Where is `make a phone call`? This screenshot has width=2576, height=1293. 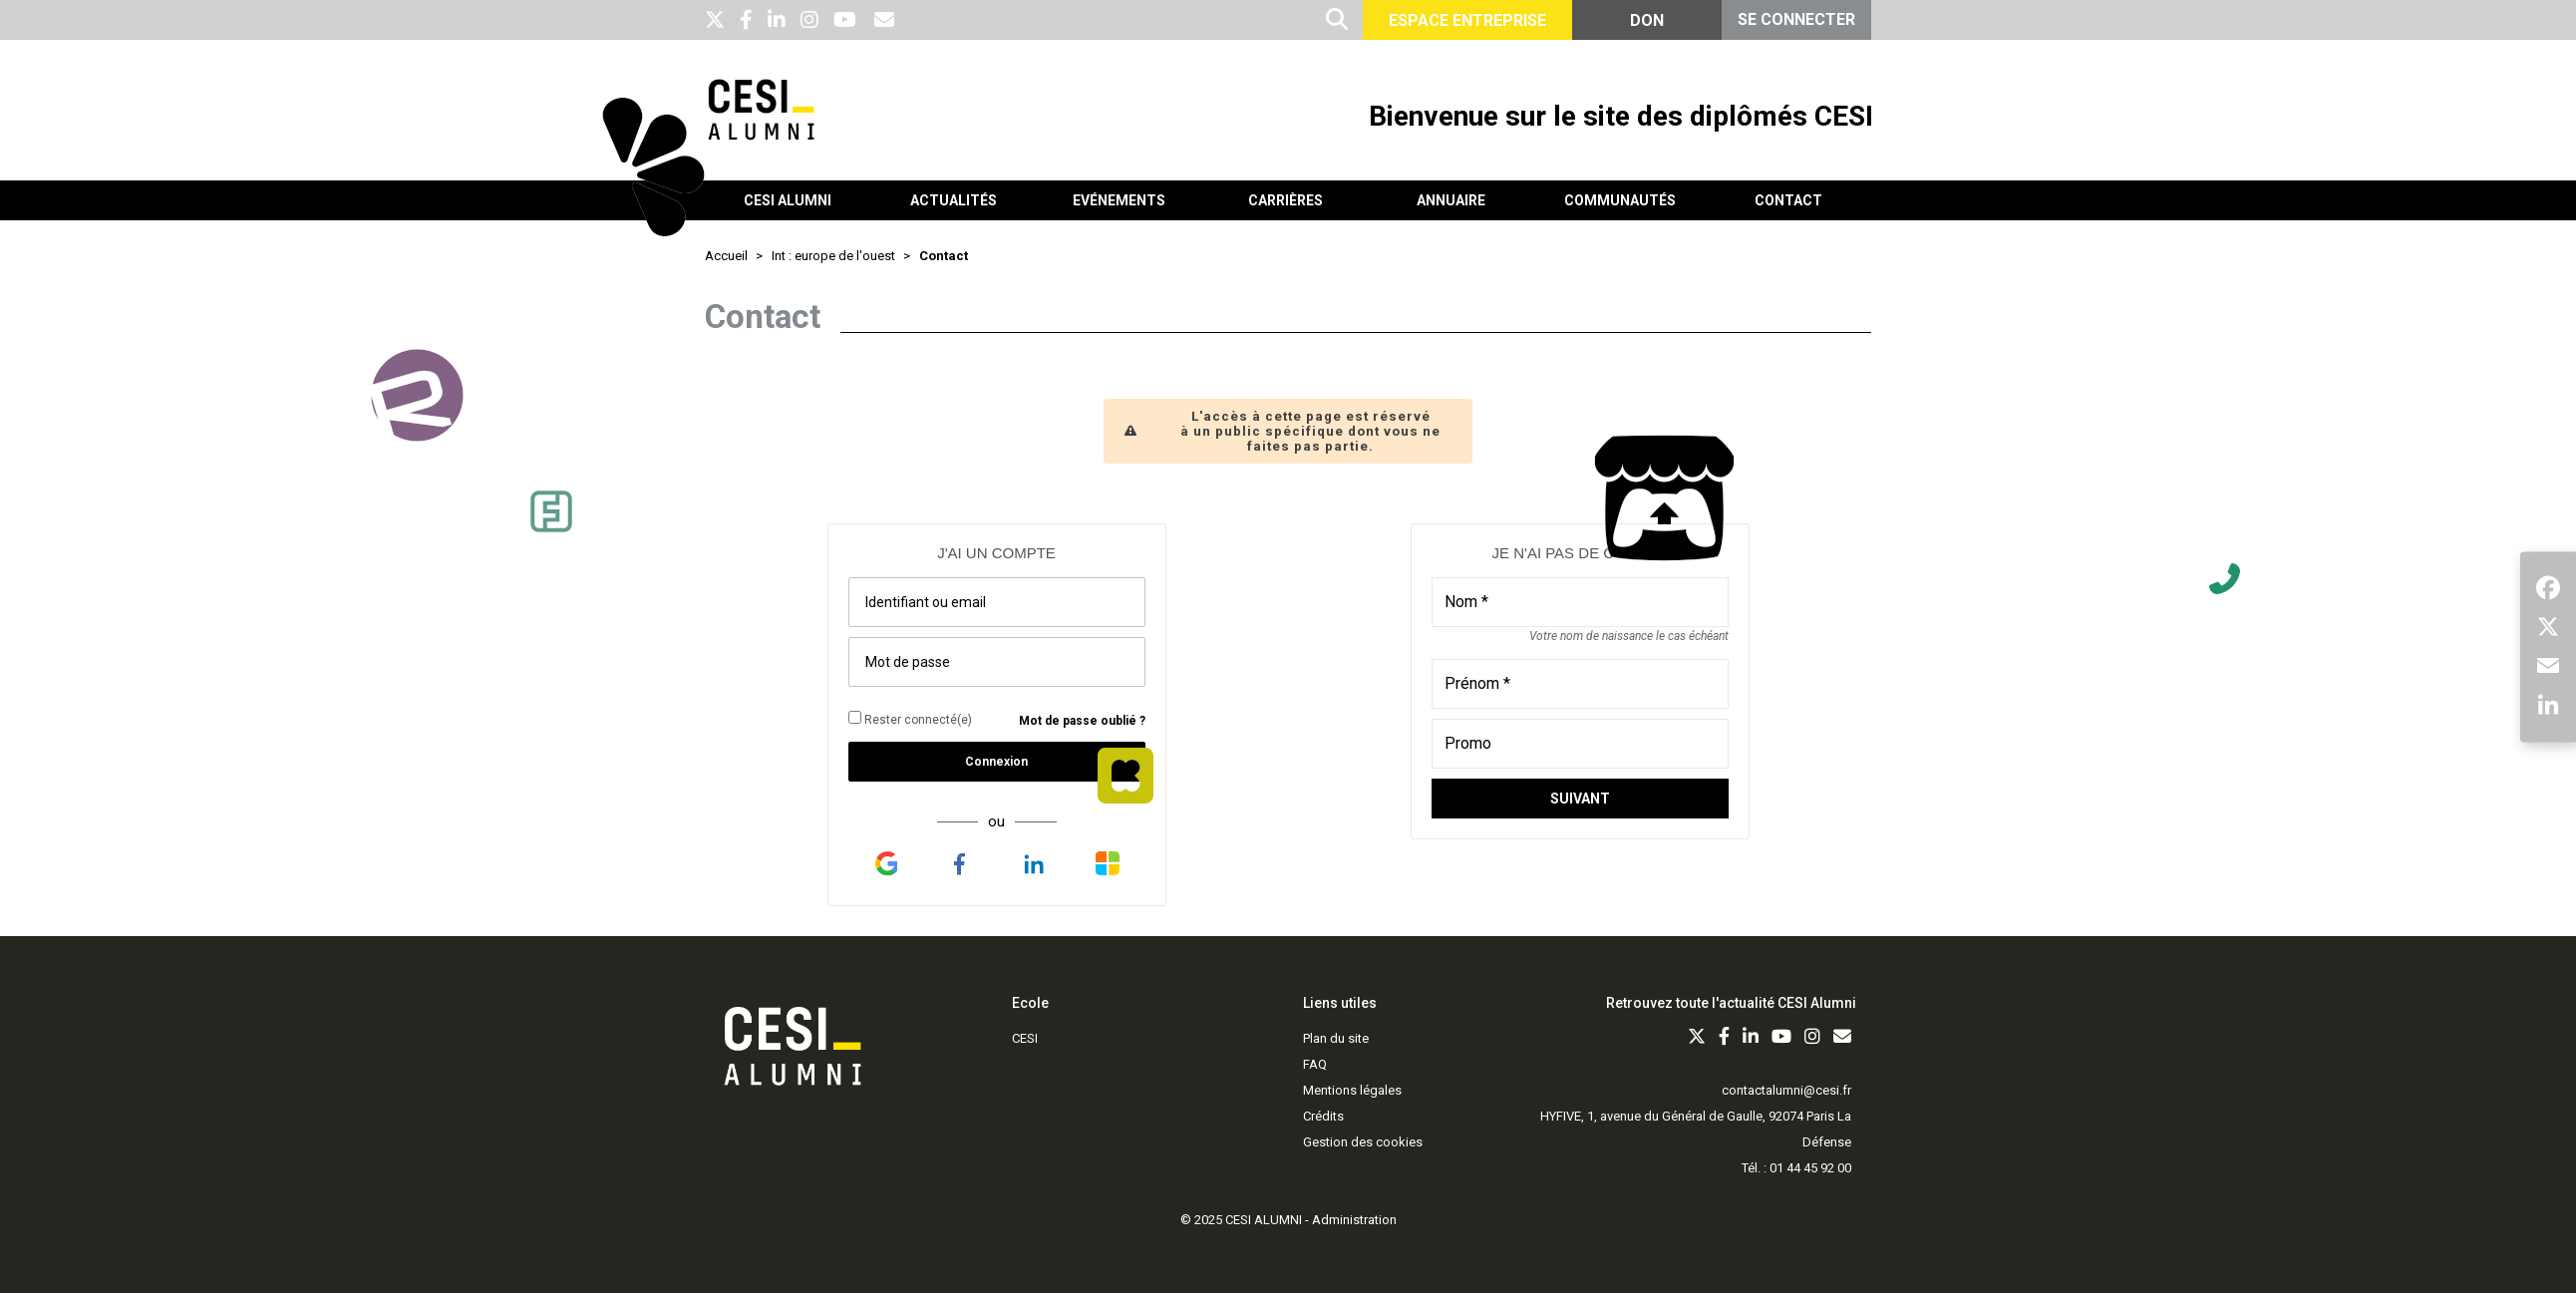
make a phone call is located at coordinates (2224, 578).